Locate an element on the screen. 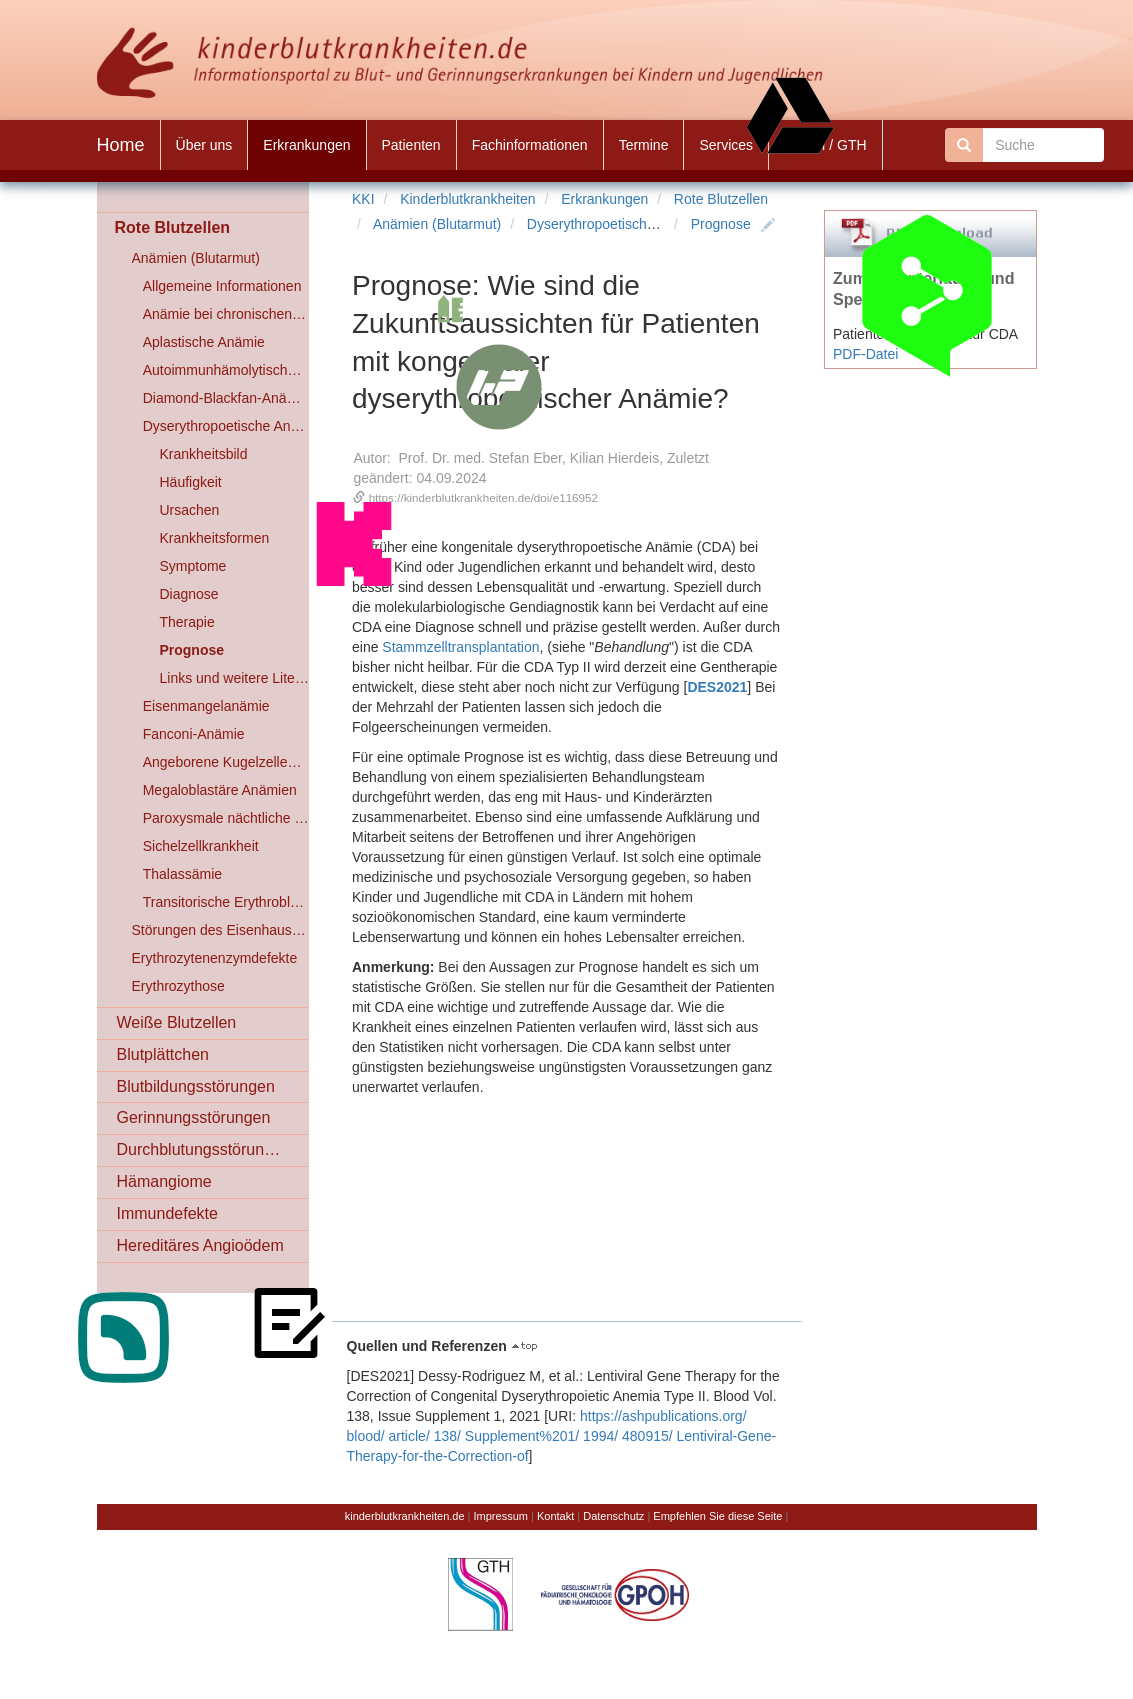  open spectrum app is located at coordinates (123, 1337).